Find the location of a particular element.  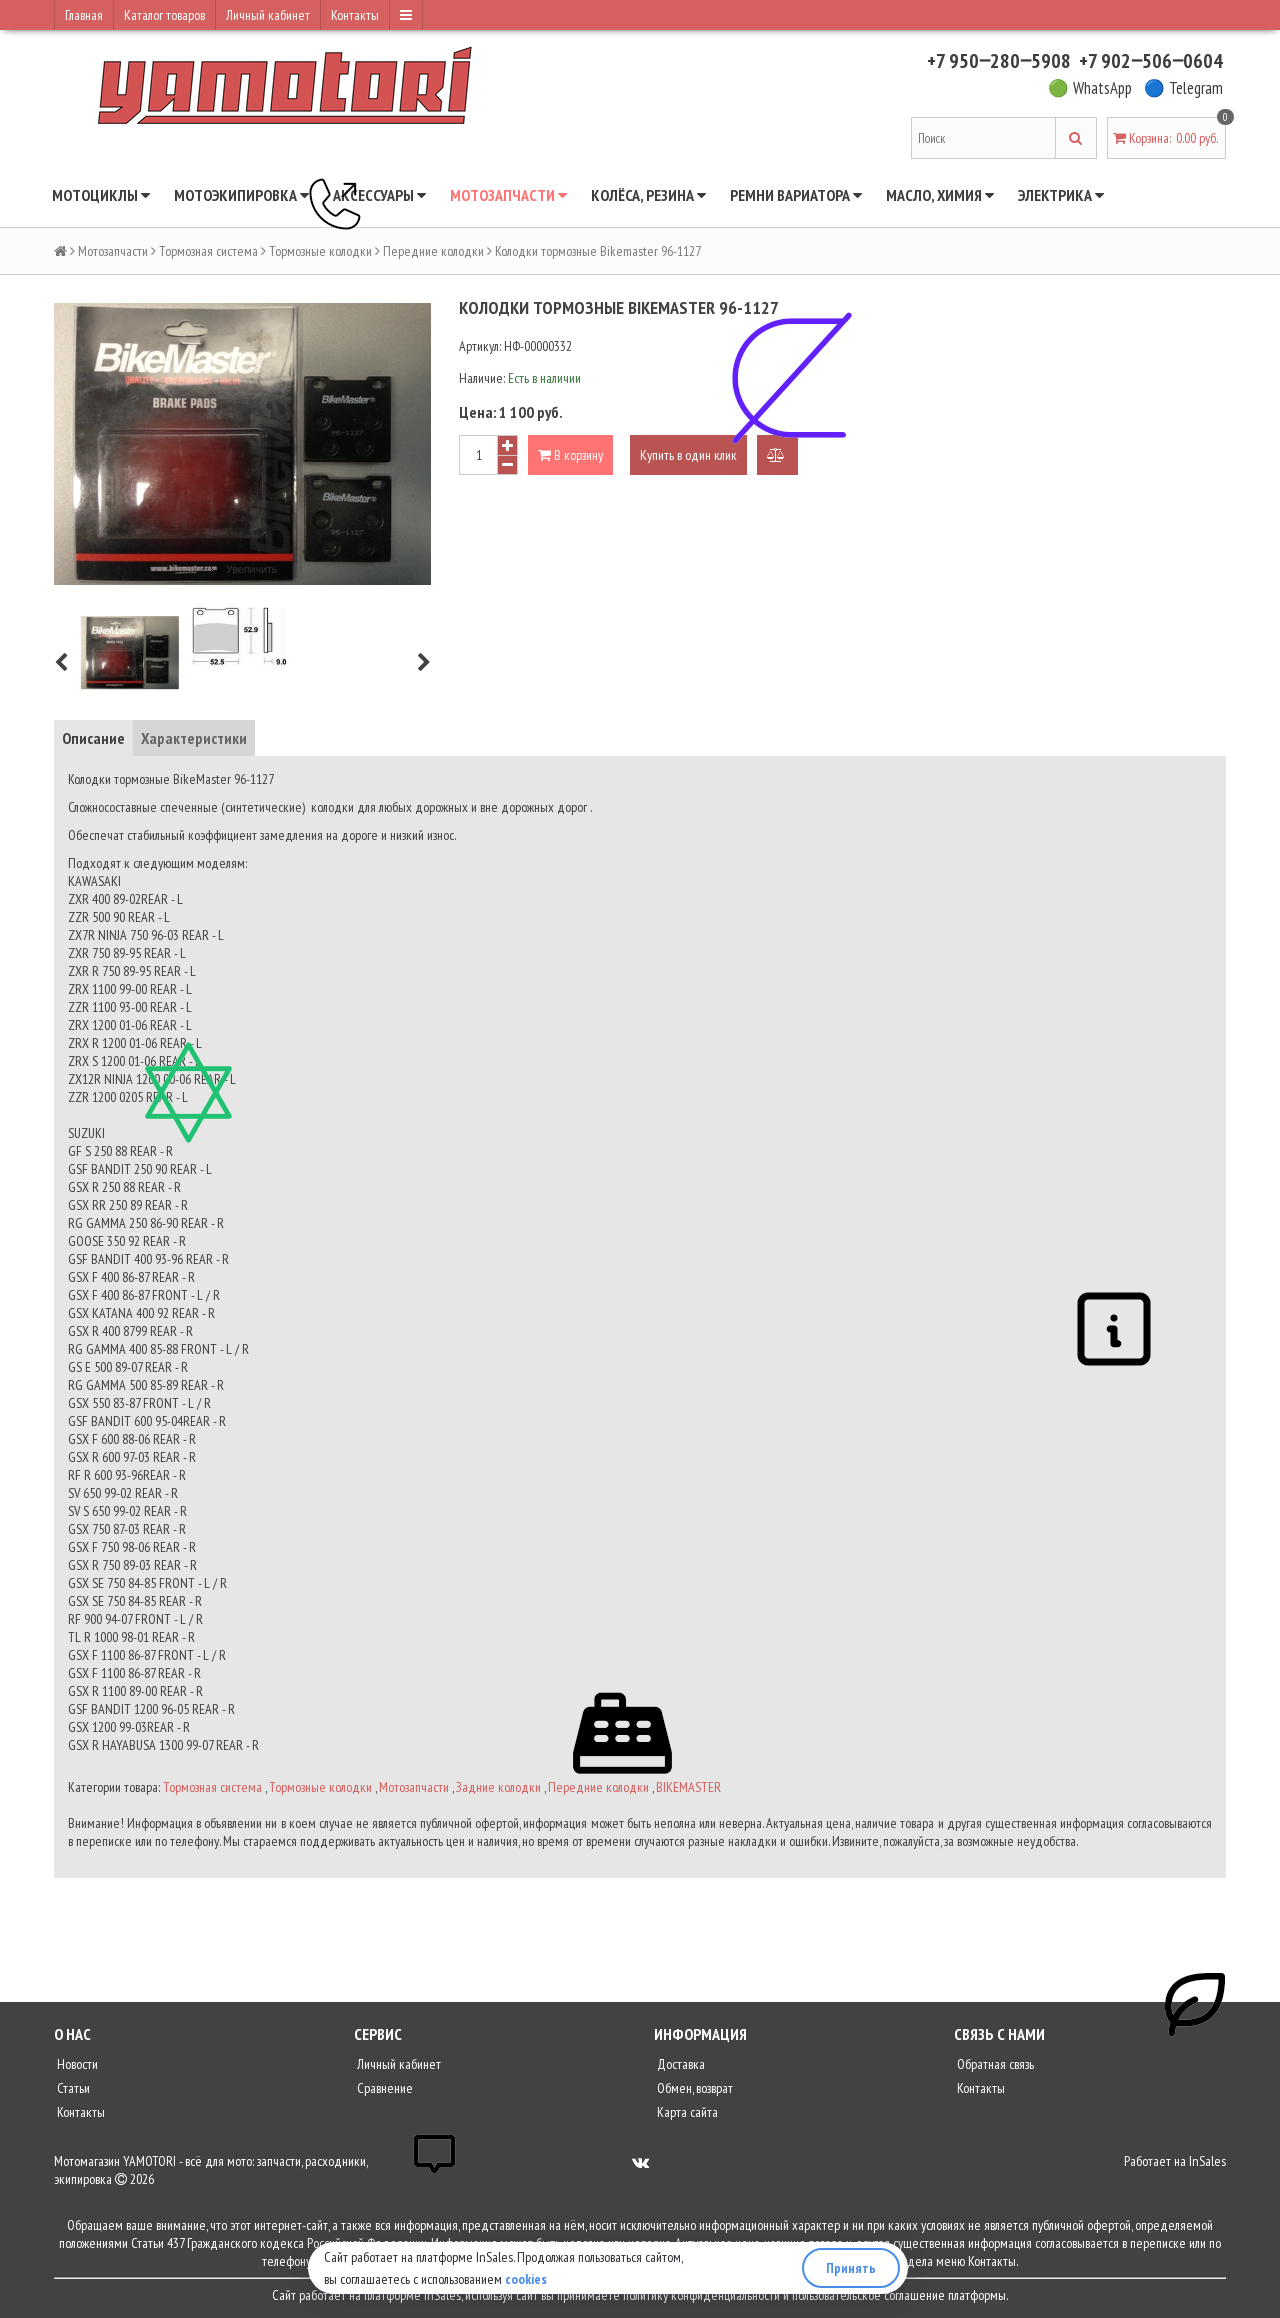

indicates a set is not a subset of another in mathematical notation is located at coordinates (792, 378).